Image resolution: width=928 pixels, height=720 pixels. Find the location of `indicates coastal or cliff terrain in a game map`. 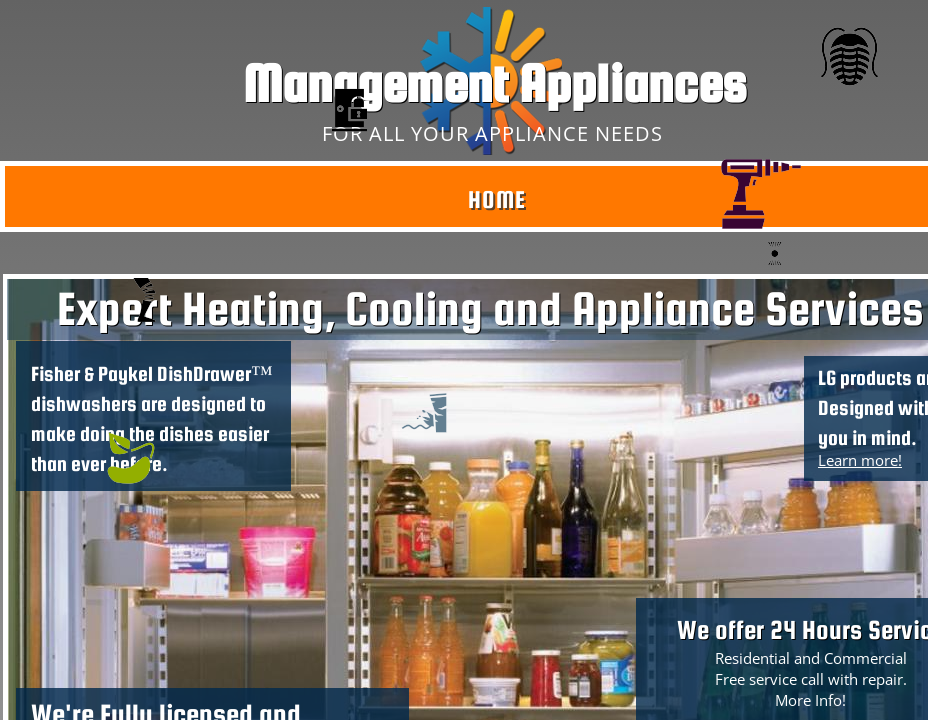

indicates coastal or cliff terrain in a game map is located at coordinates (424, 410).